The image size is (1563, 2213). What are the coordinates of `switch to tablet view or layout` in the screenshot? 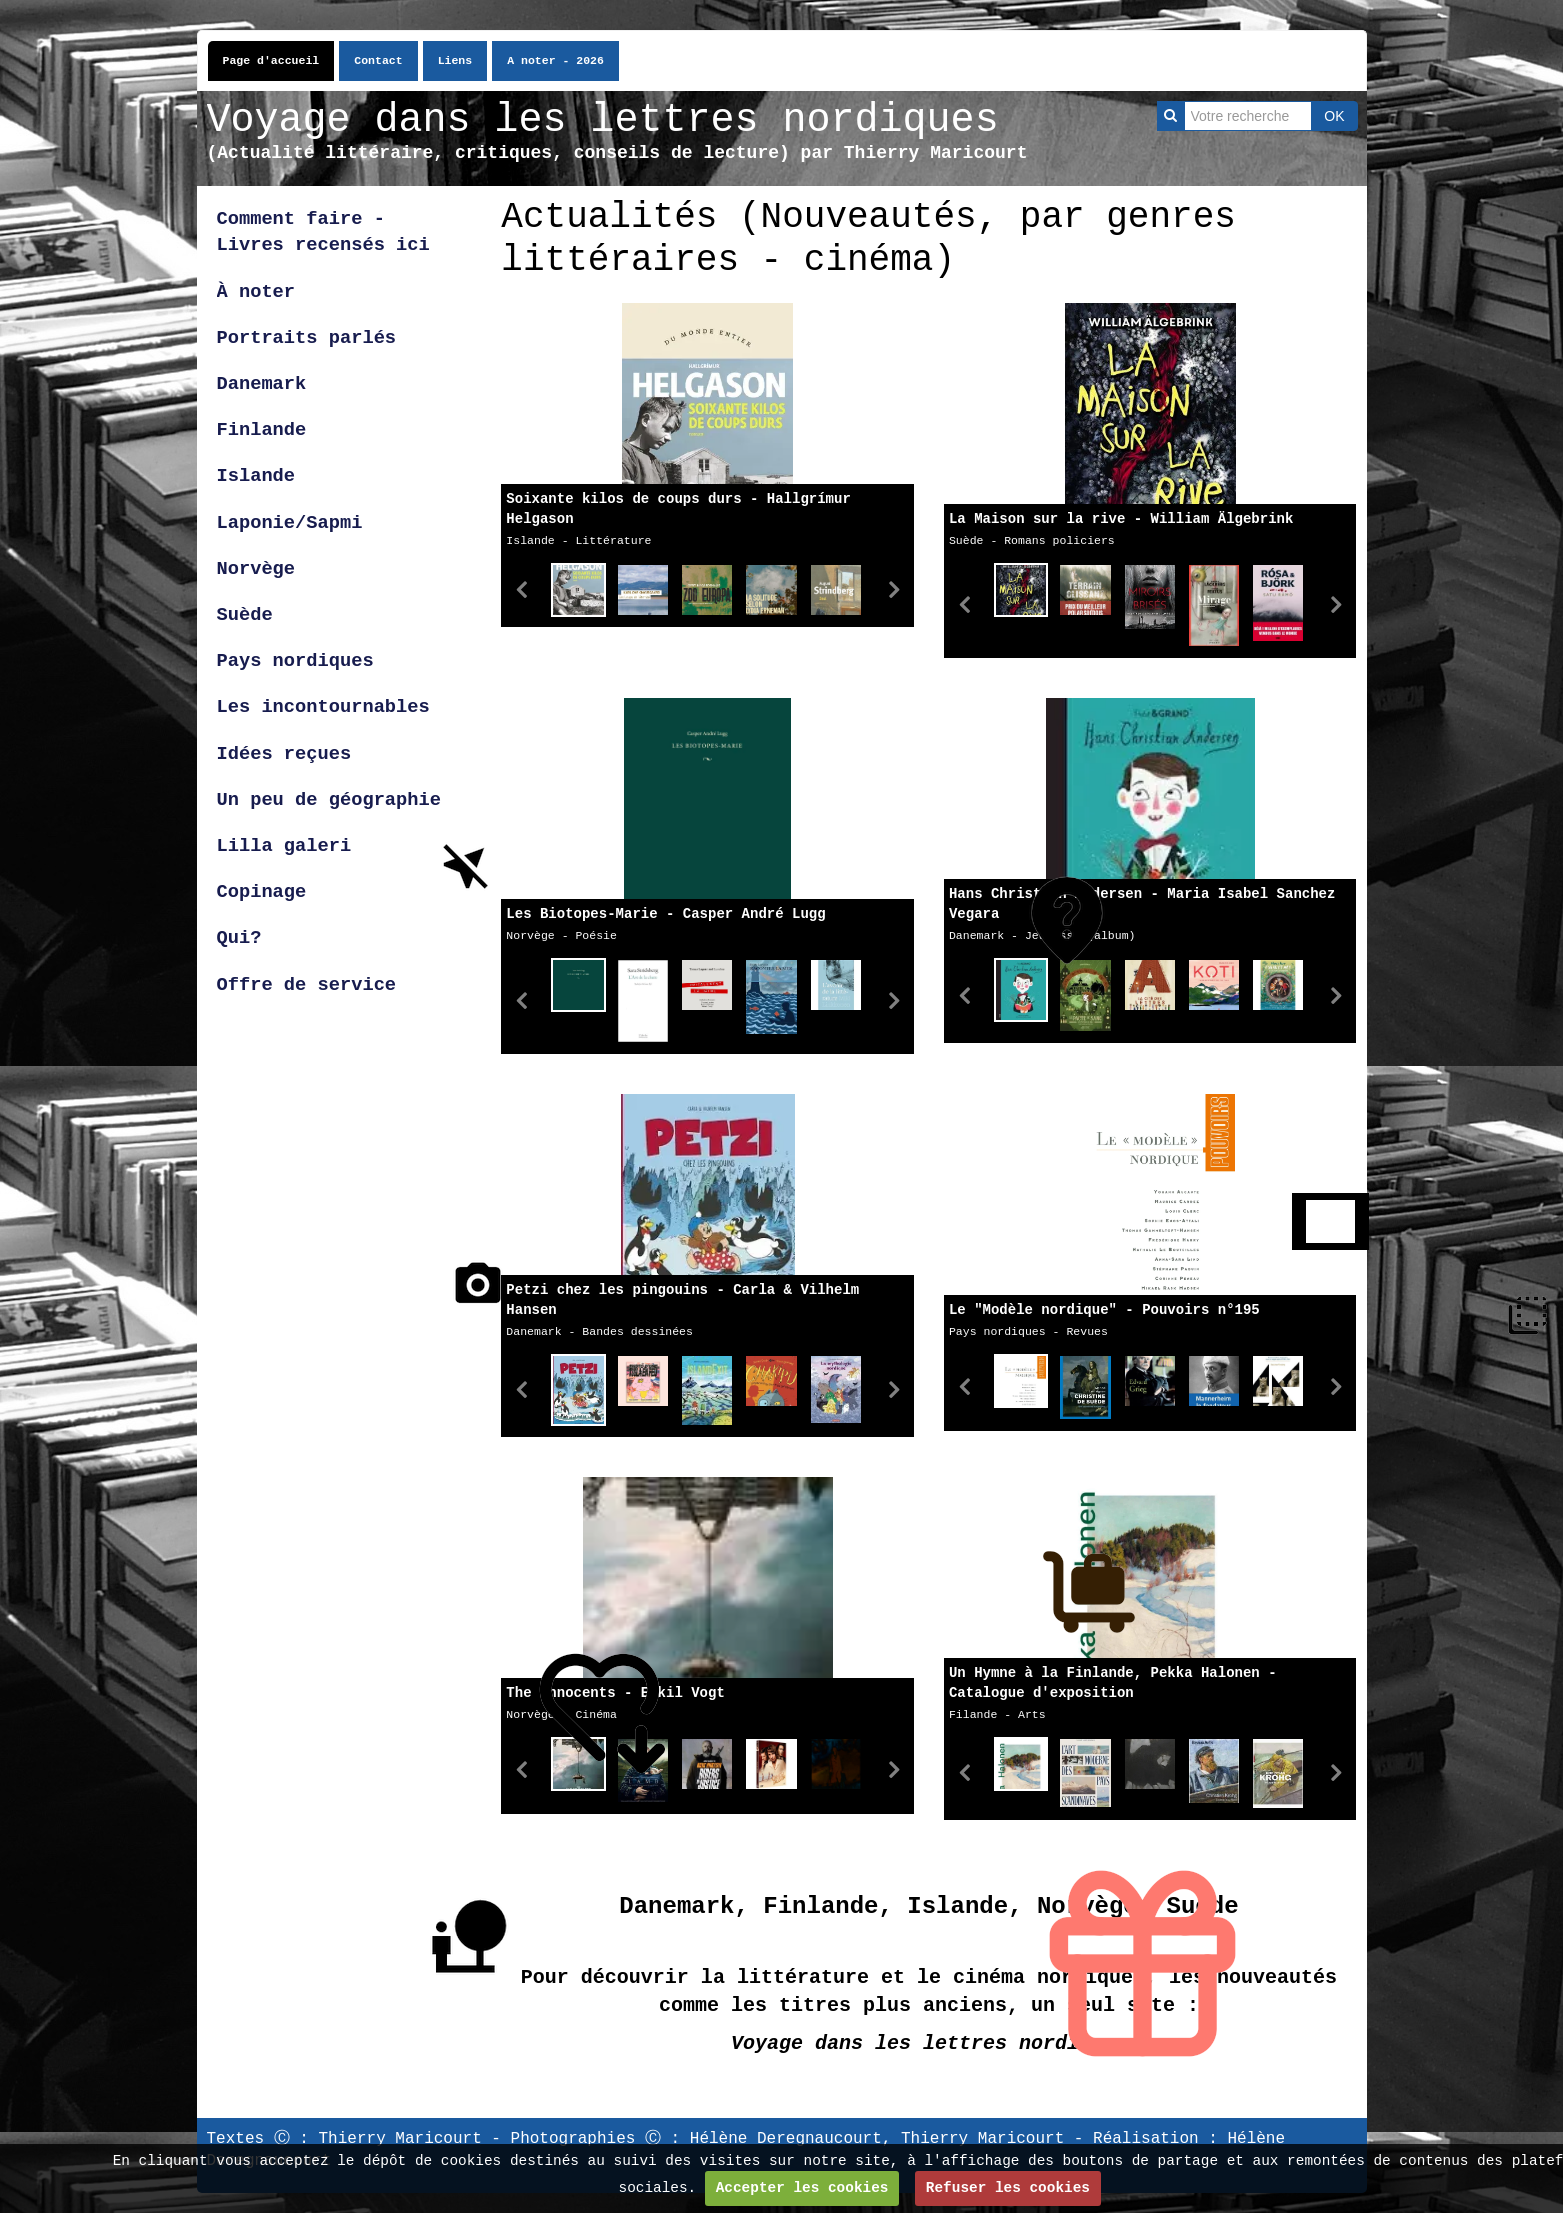 It's located at (1330, 1221).